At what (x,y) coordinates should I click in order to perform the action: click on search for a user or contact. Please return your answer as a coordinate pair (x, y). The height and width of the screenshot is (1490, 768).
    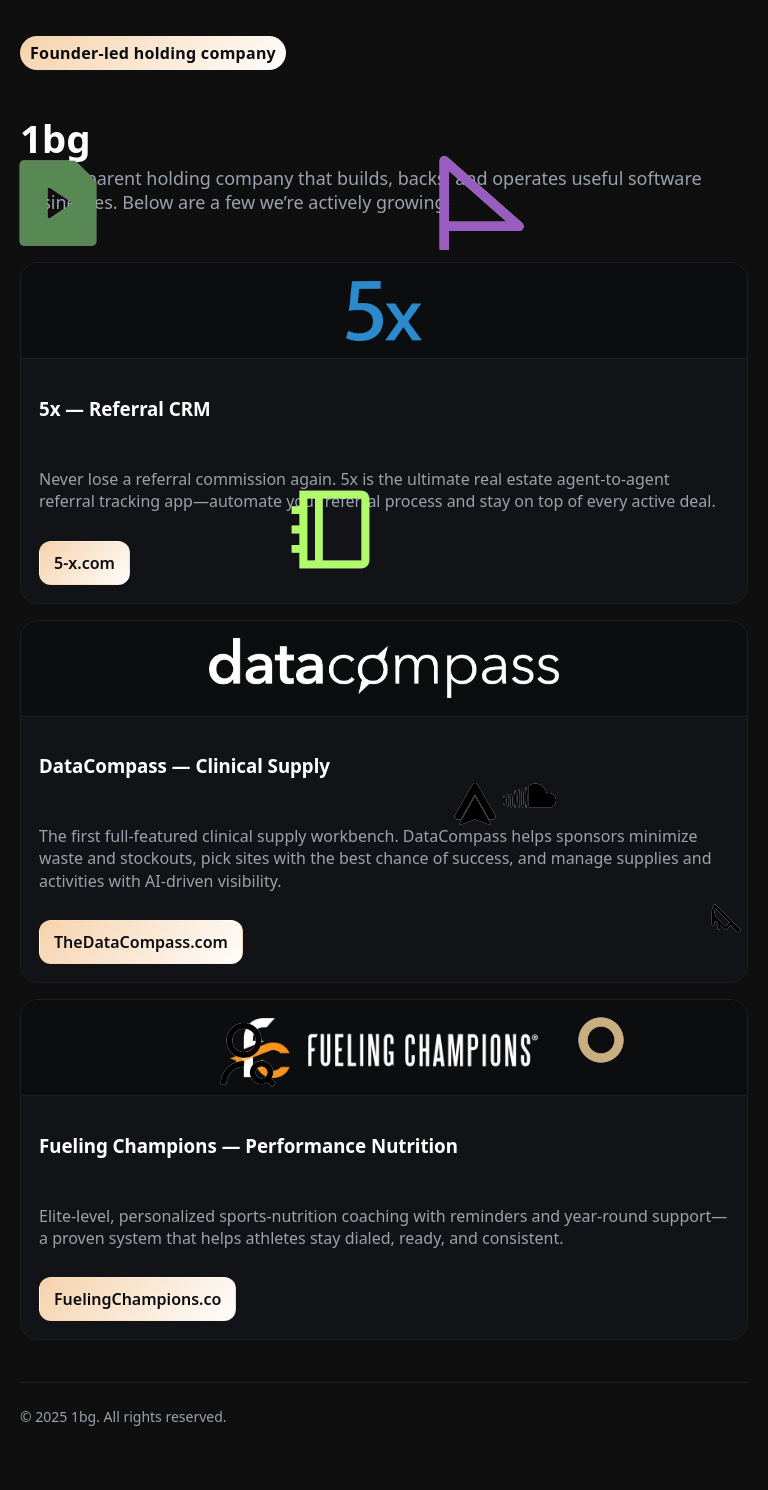
    Looking at the image, I should click on (244, 1055).